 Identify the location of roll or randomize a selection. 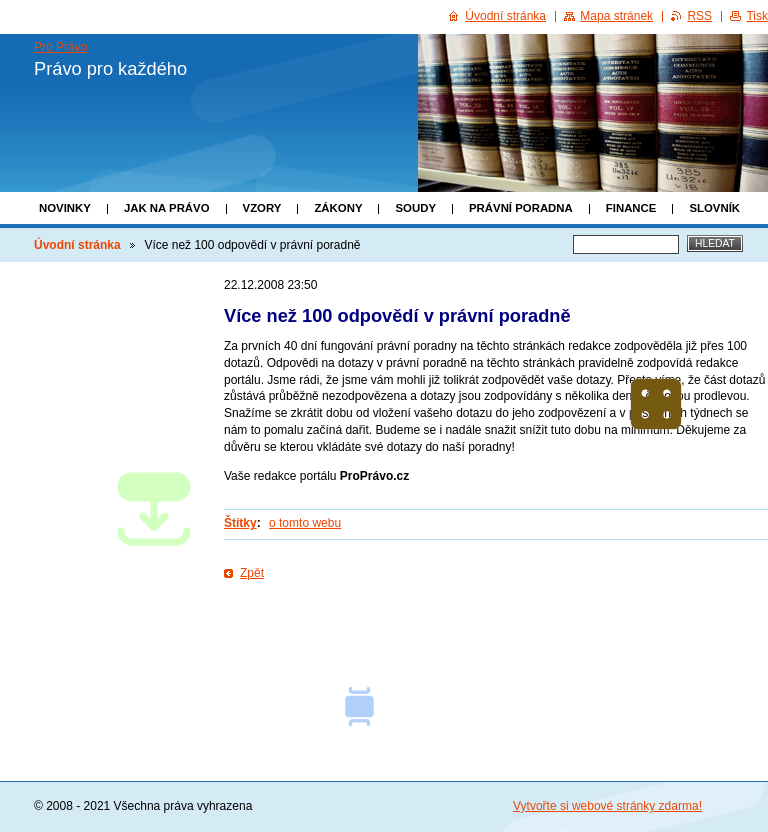
(656, 404).